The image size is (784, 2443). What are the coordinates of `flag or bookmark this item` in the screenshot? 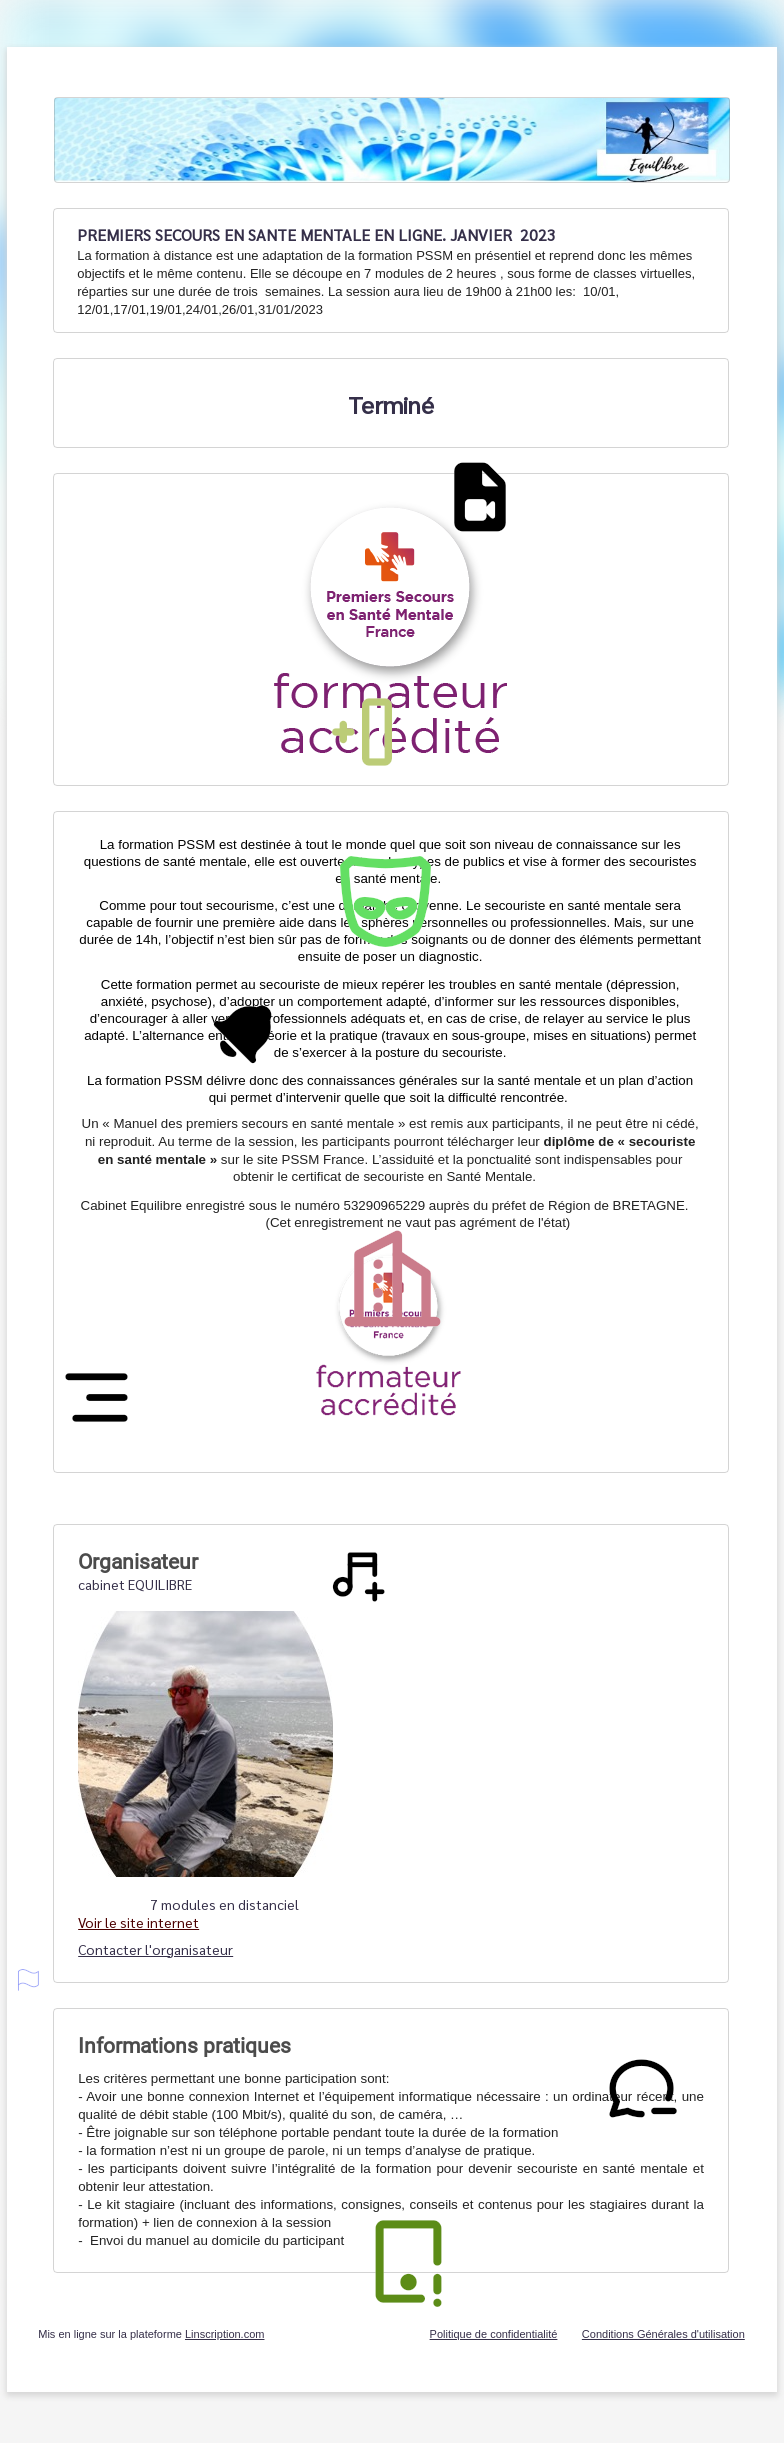 It's located at (27, 1979).